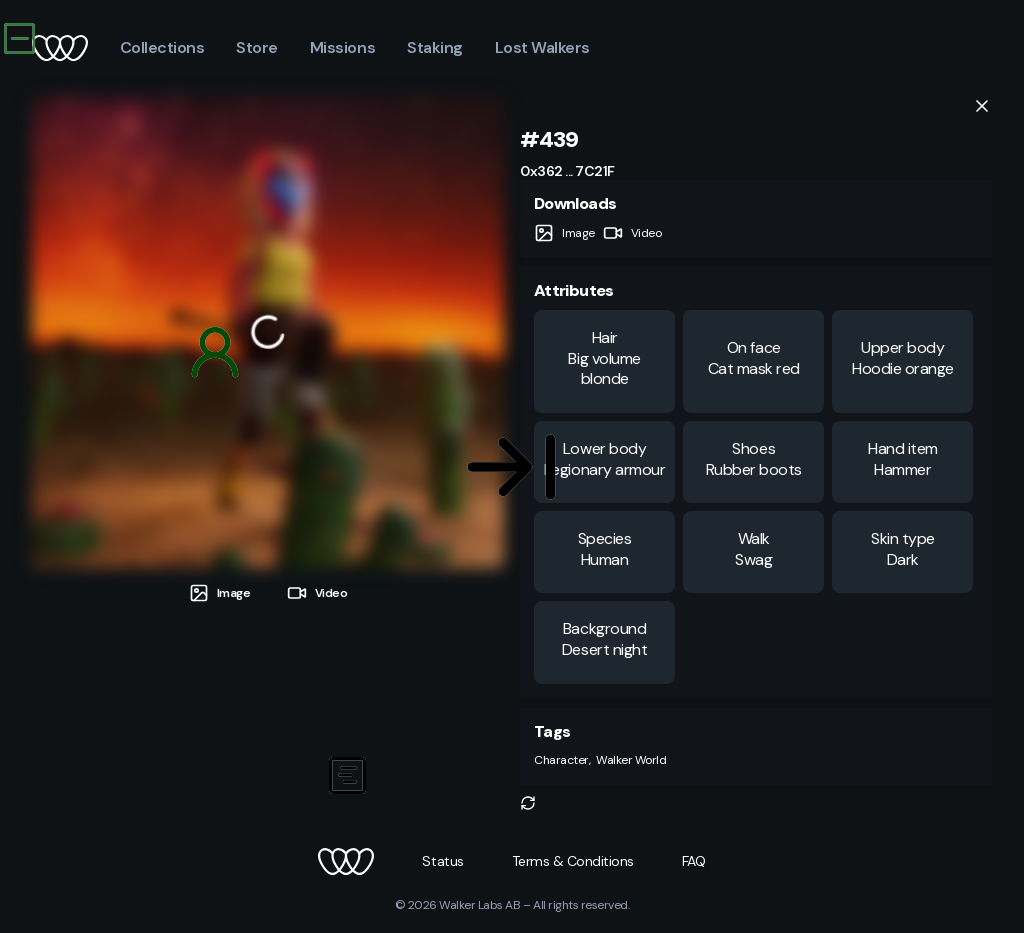 The height and width of the screenshot is (933, 1024). Describe the element at coordinates (513, 467) in the screenshot. I see `move item to the end of a list` at that location.